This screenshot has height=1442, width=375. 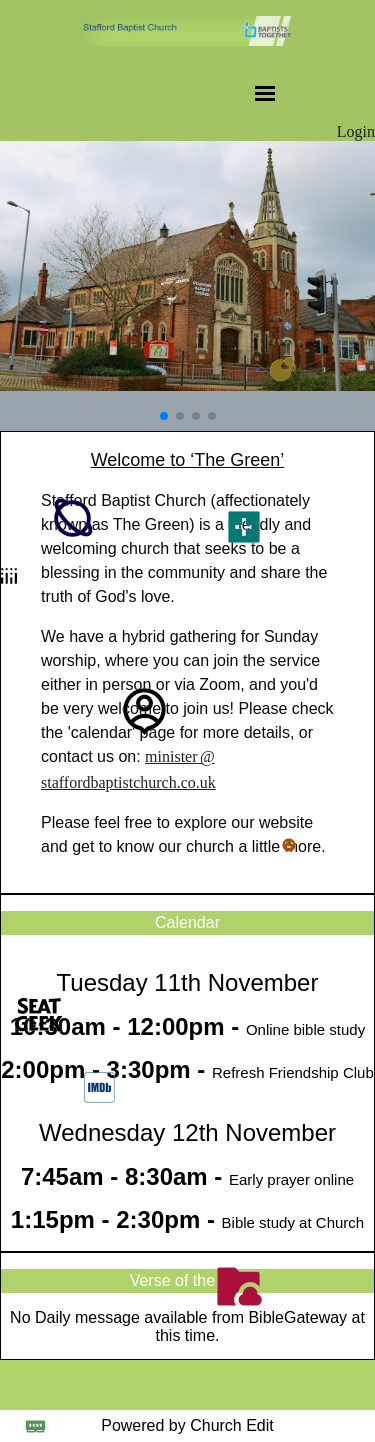 I want to click on explore global or worldwide content, so click(x=72, y=518).